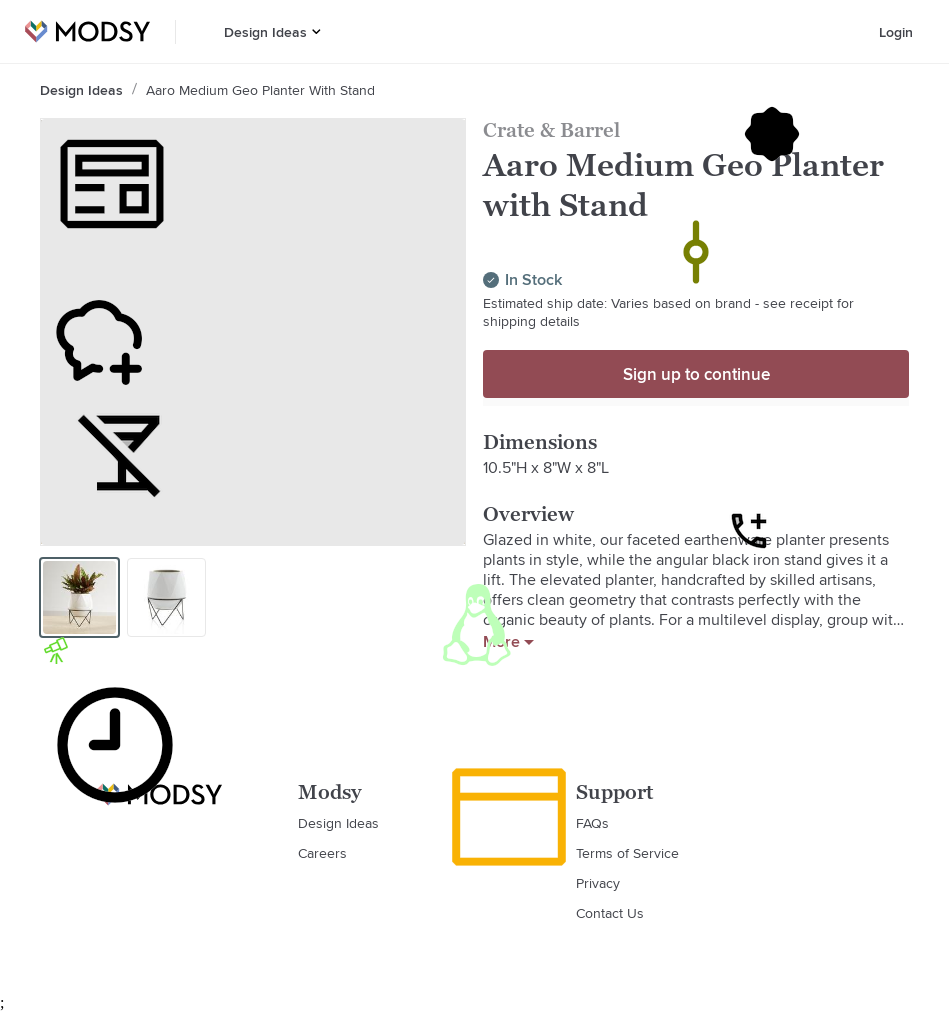 This screenshot has width=949, height=1012. What do you see at coordinates (696, 252) in the screenshot?
I see `view commit history in version control` at bounding box center [696, 252].